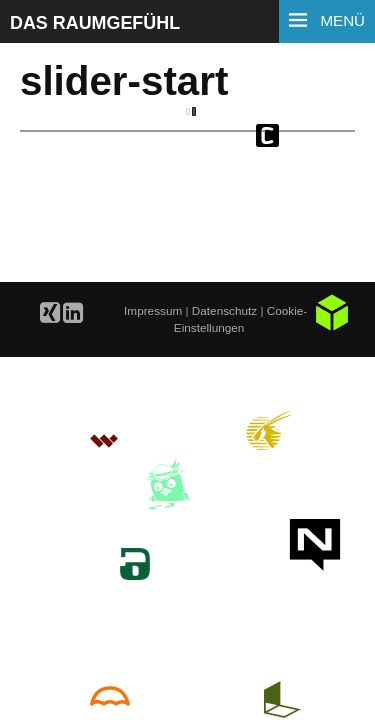 The height and width of the screenshot is (720, 375). What do you see at coordinates (332, 313) in the screenshot?
I see `access 3d modeling or rendering tools` at bounding box center [332, 313].